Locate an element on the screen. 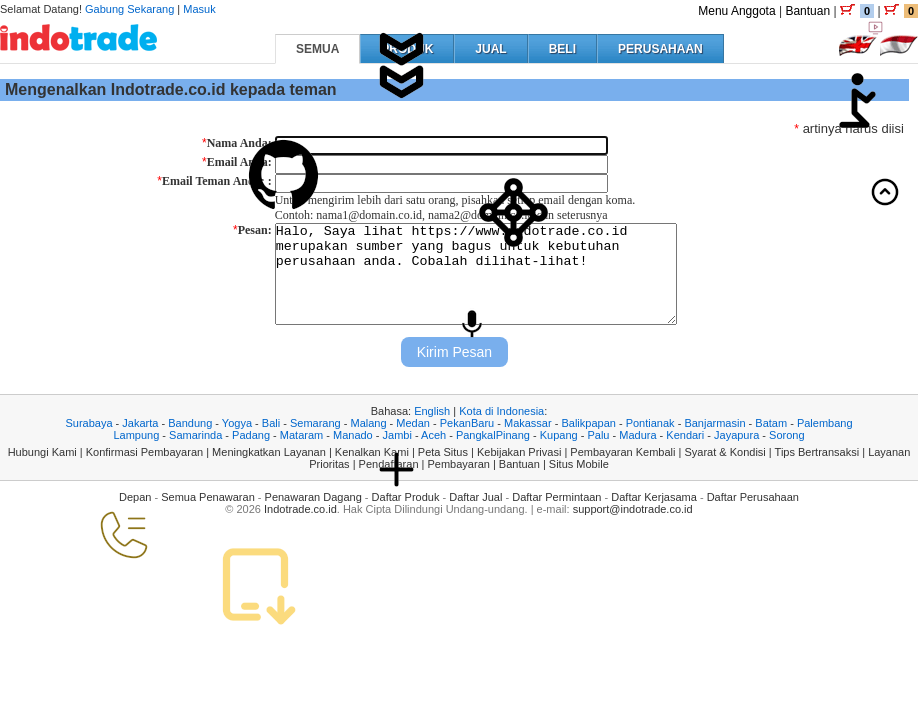 Image resolution: width=918 pixels, height=720 pixels. tap to use voice input is located at coordinates (472, 323).